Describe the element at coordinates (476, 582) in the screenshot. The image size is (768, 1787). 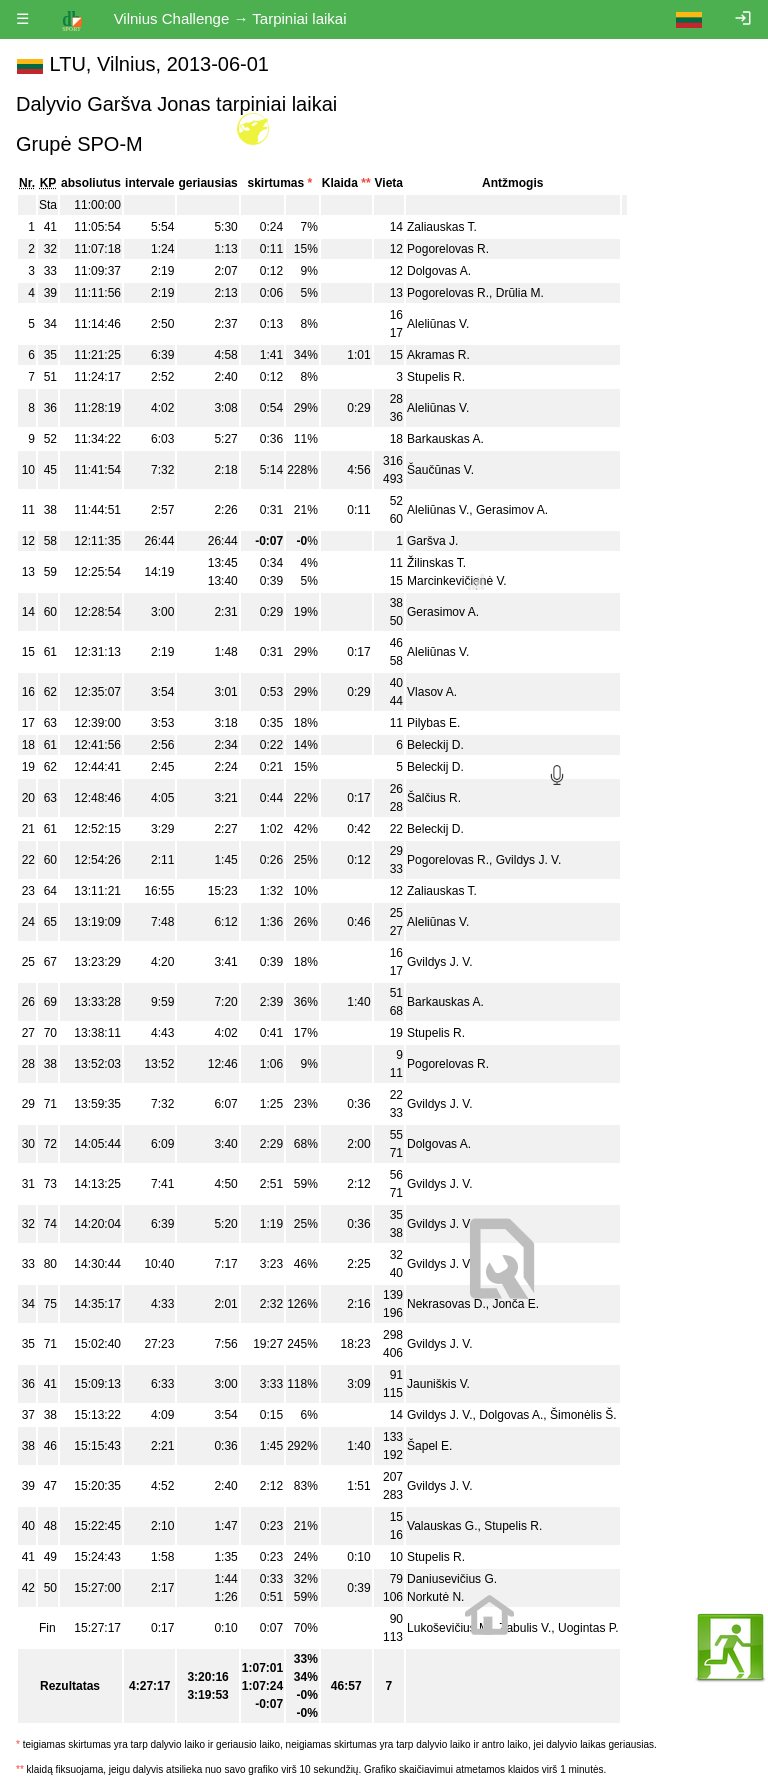
I see `no cellular network route available` at that location.